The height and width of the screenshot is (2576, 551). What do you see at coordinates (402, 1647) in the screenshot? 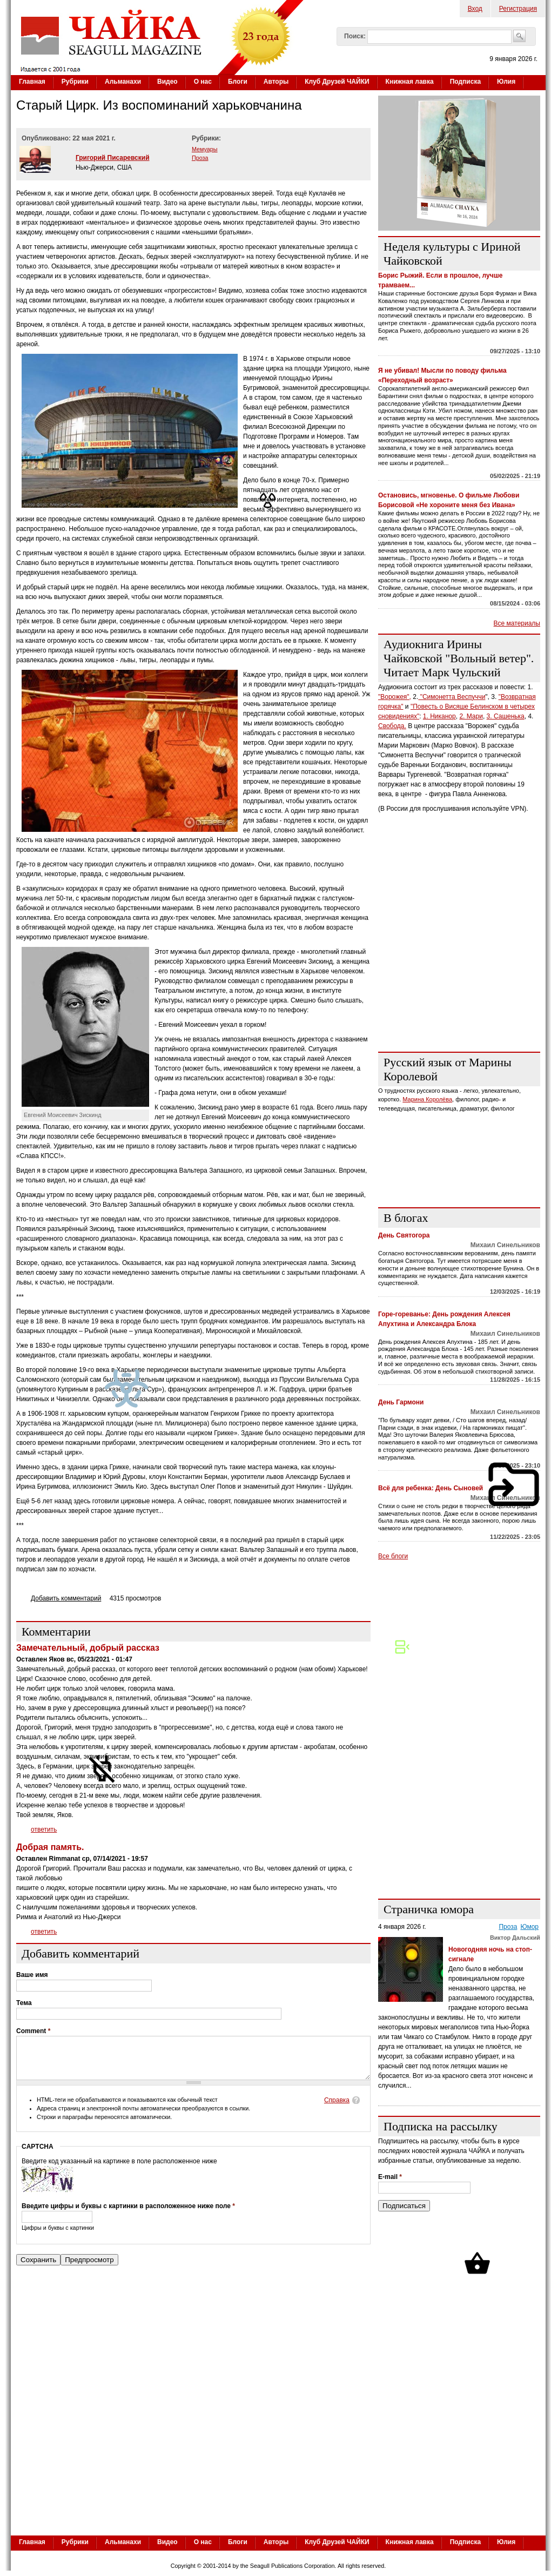
I see `move selected items to the end of a row` at bounding box center [402, 1647].